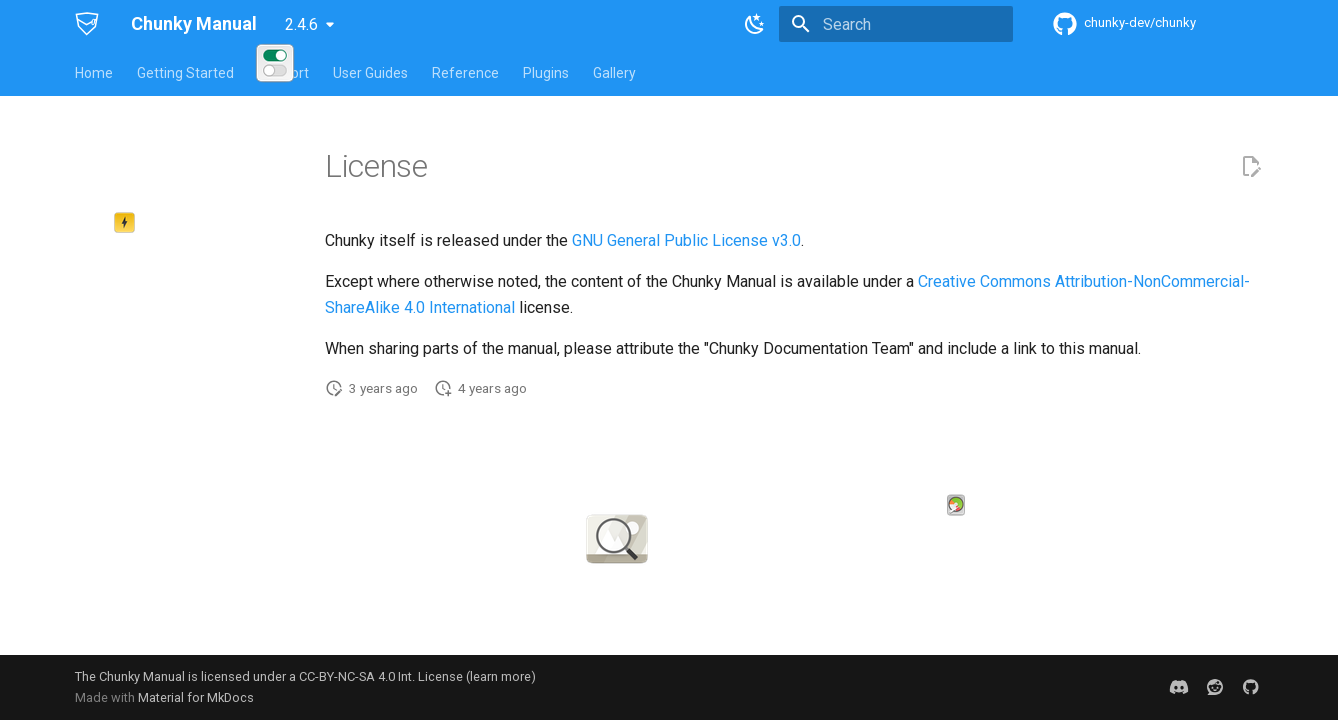  I want to click on open eye of mate image viewer application, so click(617, 539).